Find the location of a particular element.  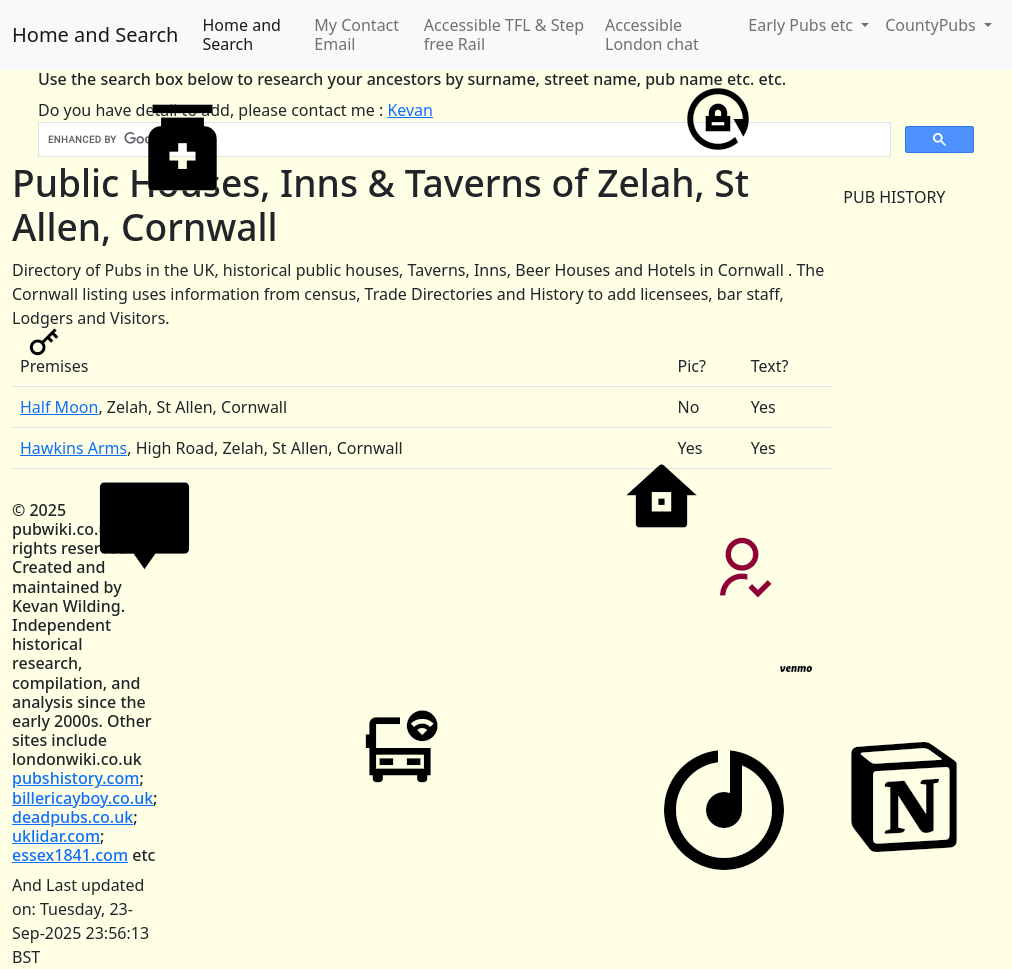

open the venmo app is located at coordinates (796, 669).